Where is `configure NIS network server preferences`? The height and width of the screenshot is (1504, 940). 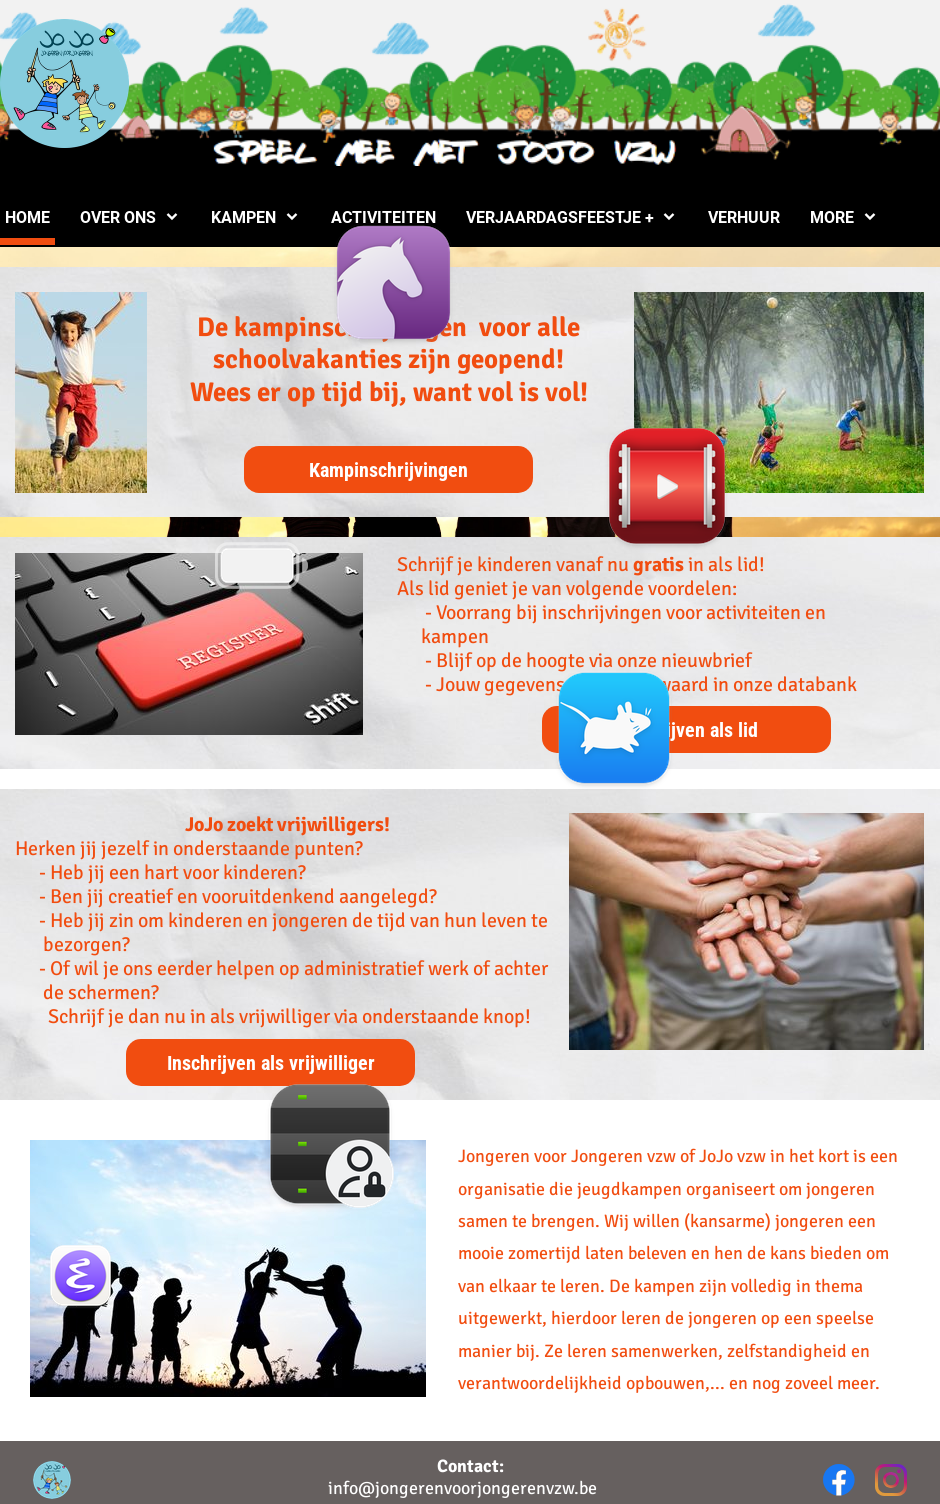 configure NIS network server preferences is located at coordinates (330, 1144).